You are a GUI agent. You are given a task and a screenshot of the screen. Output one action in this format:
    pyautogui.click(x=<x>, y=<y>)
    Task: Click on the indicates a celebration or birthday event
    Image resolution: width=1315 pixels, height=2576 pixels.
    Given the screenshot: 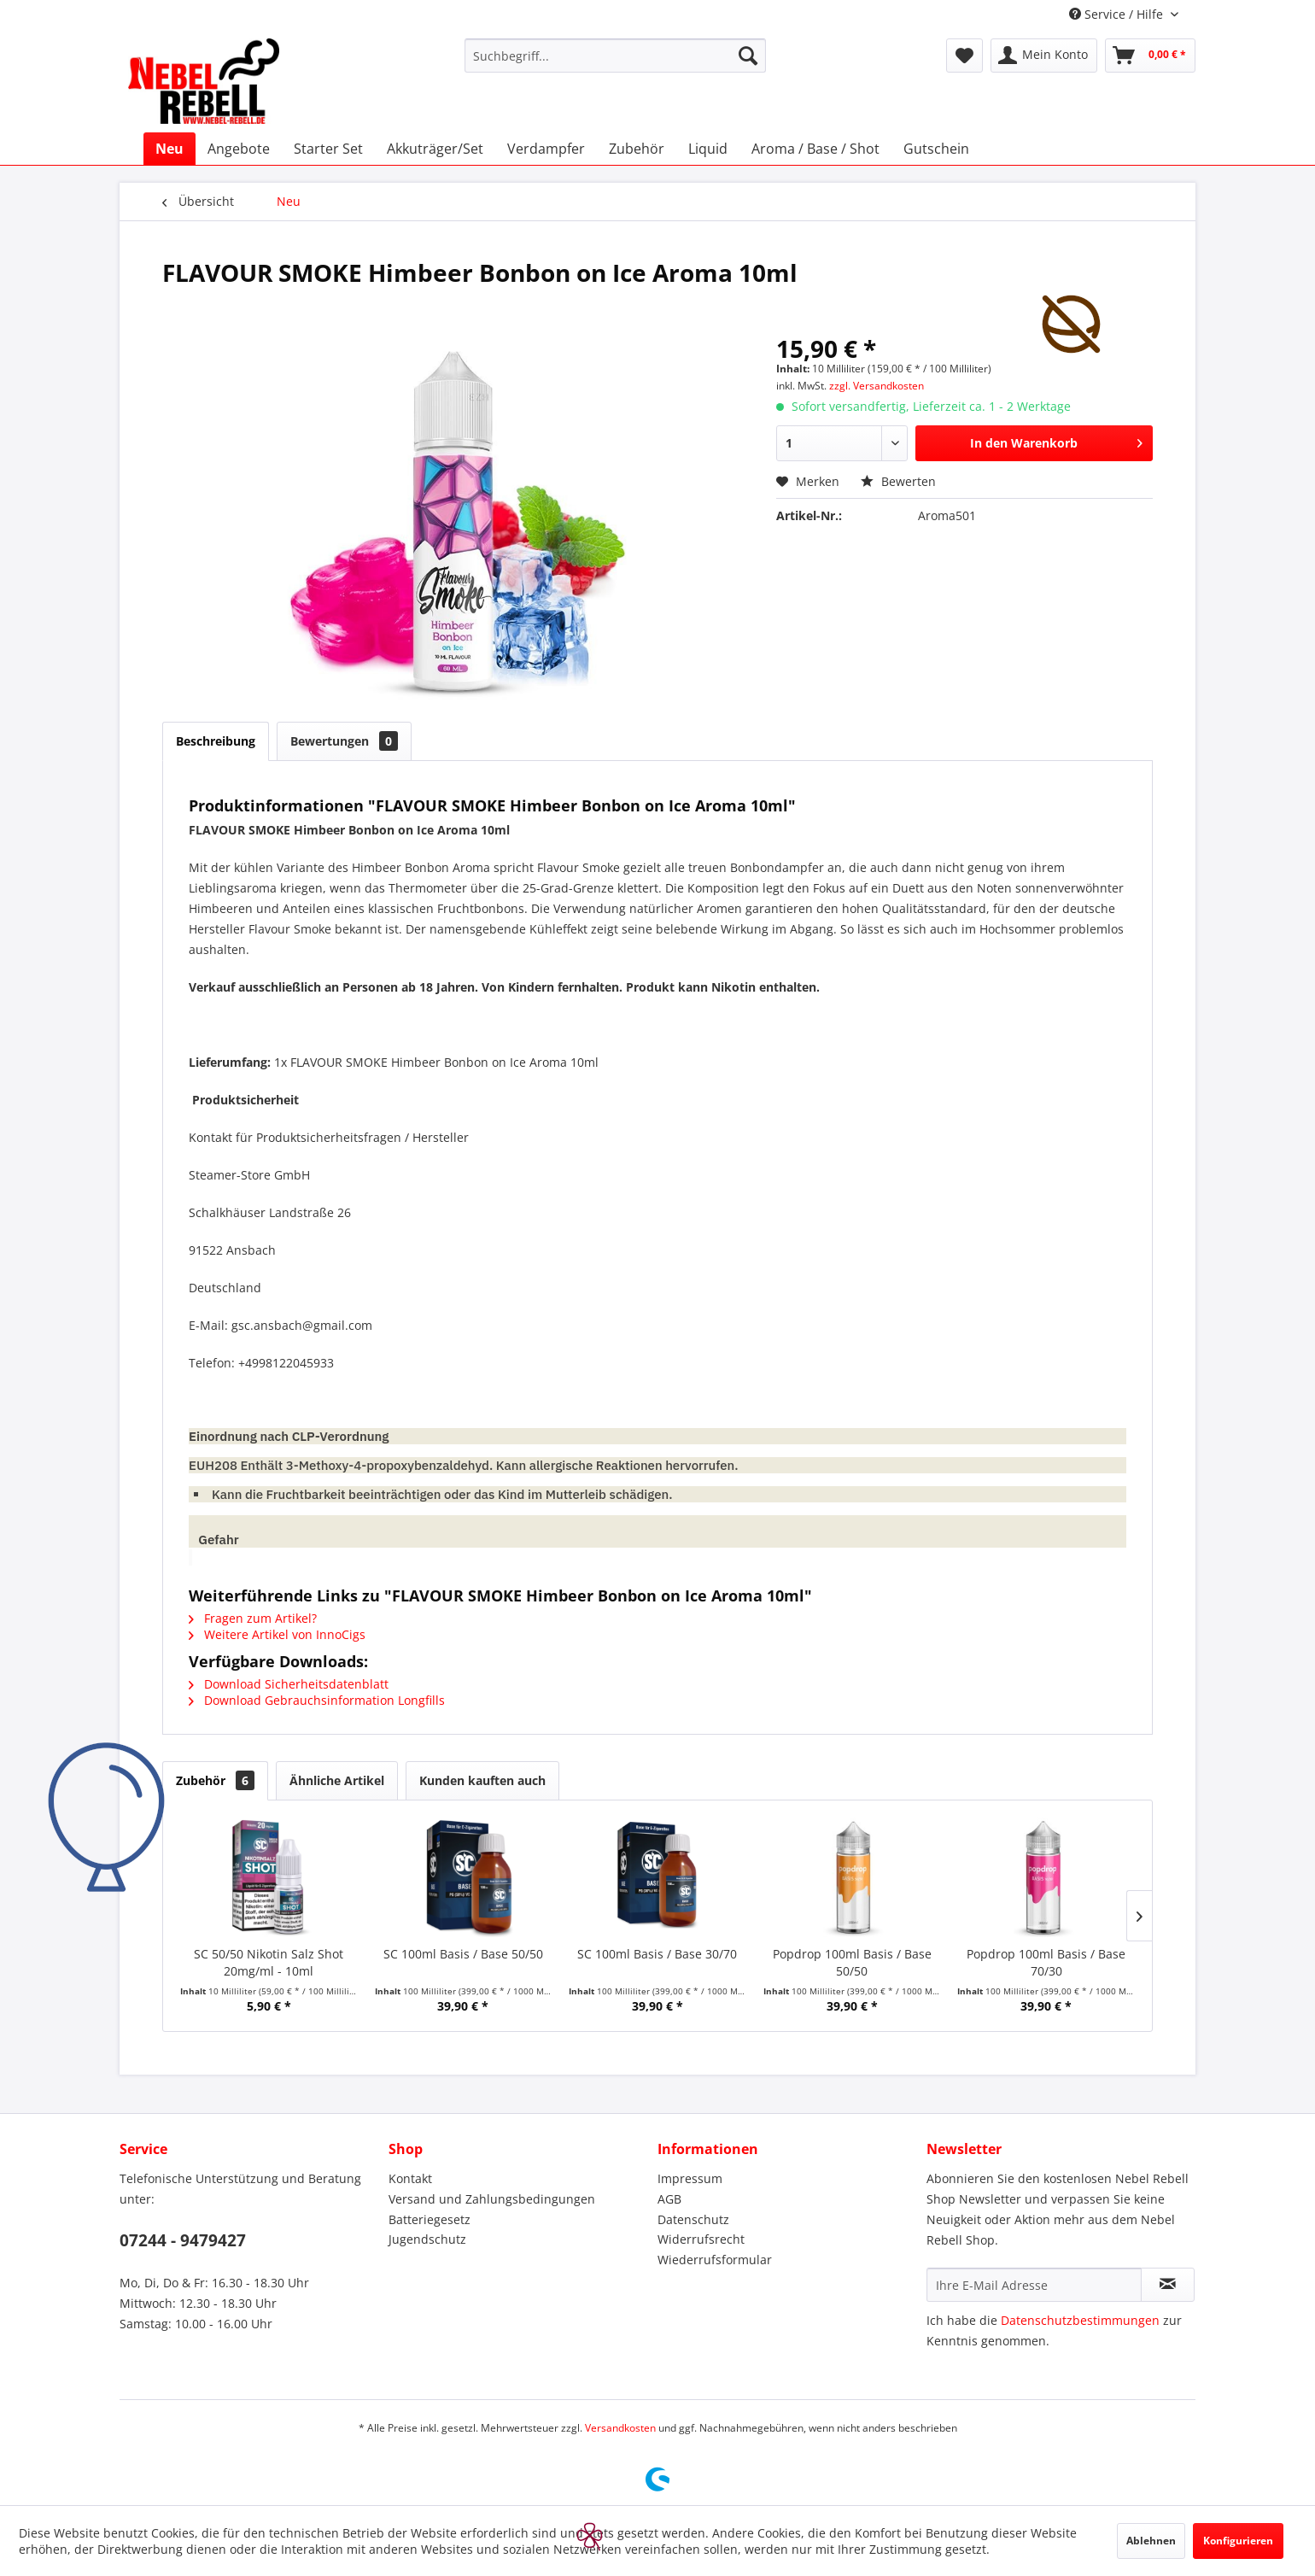 What is the action you would take?
    pyautogui.click(x=106, y=1817)
    